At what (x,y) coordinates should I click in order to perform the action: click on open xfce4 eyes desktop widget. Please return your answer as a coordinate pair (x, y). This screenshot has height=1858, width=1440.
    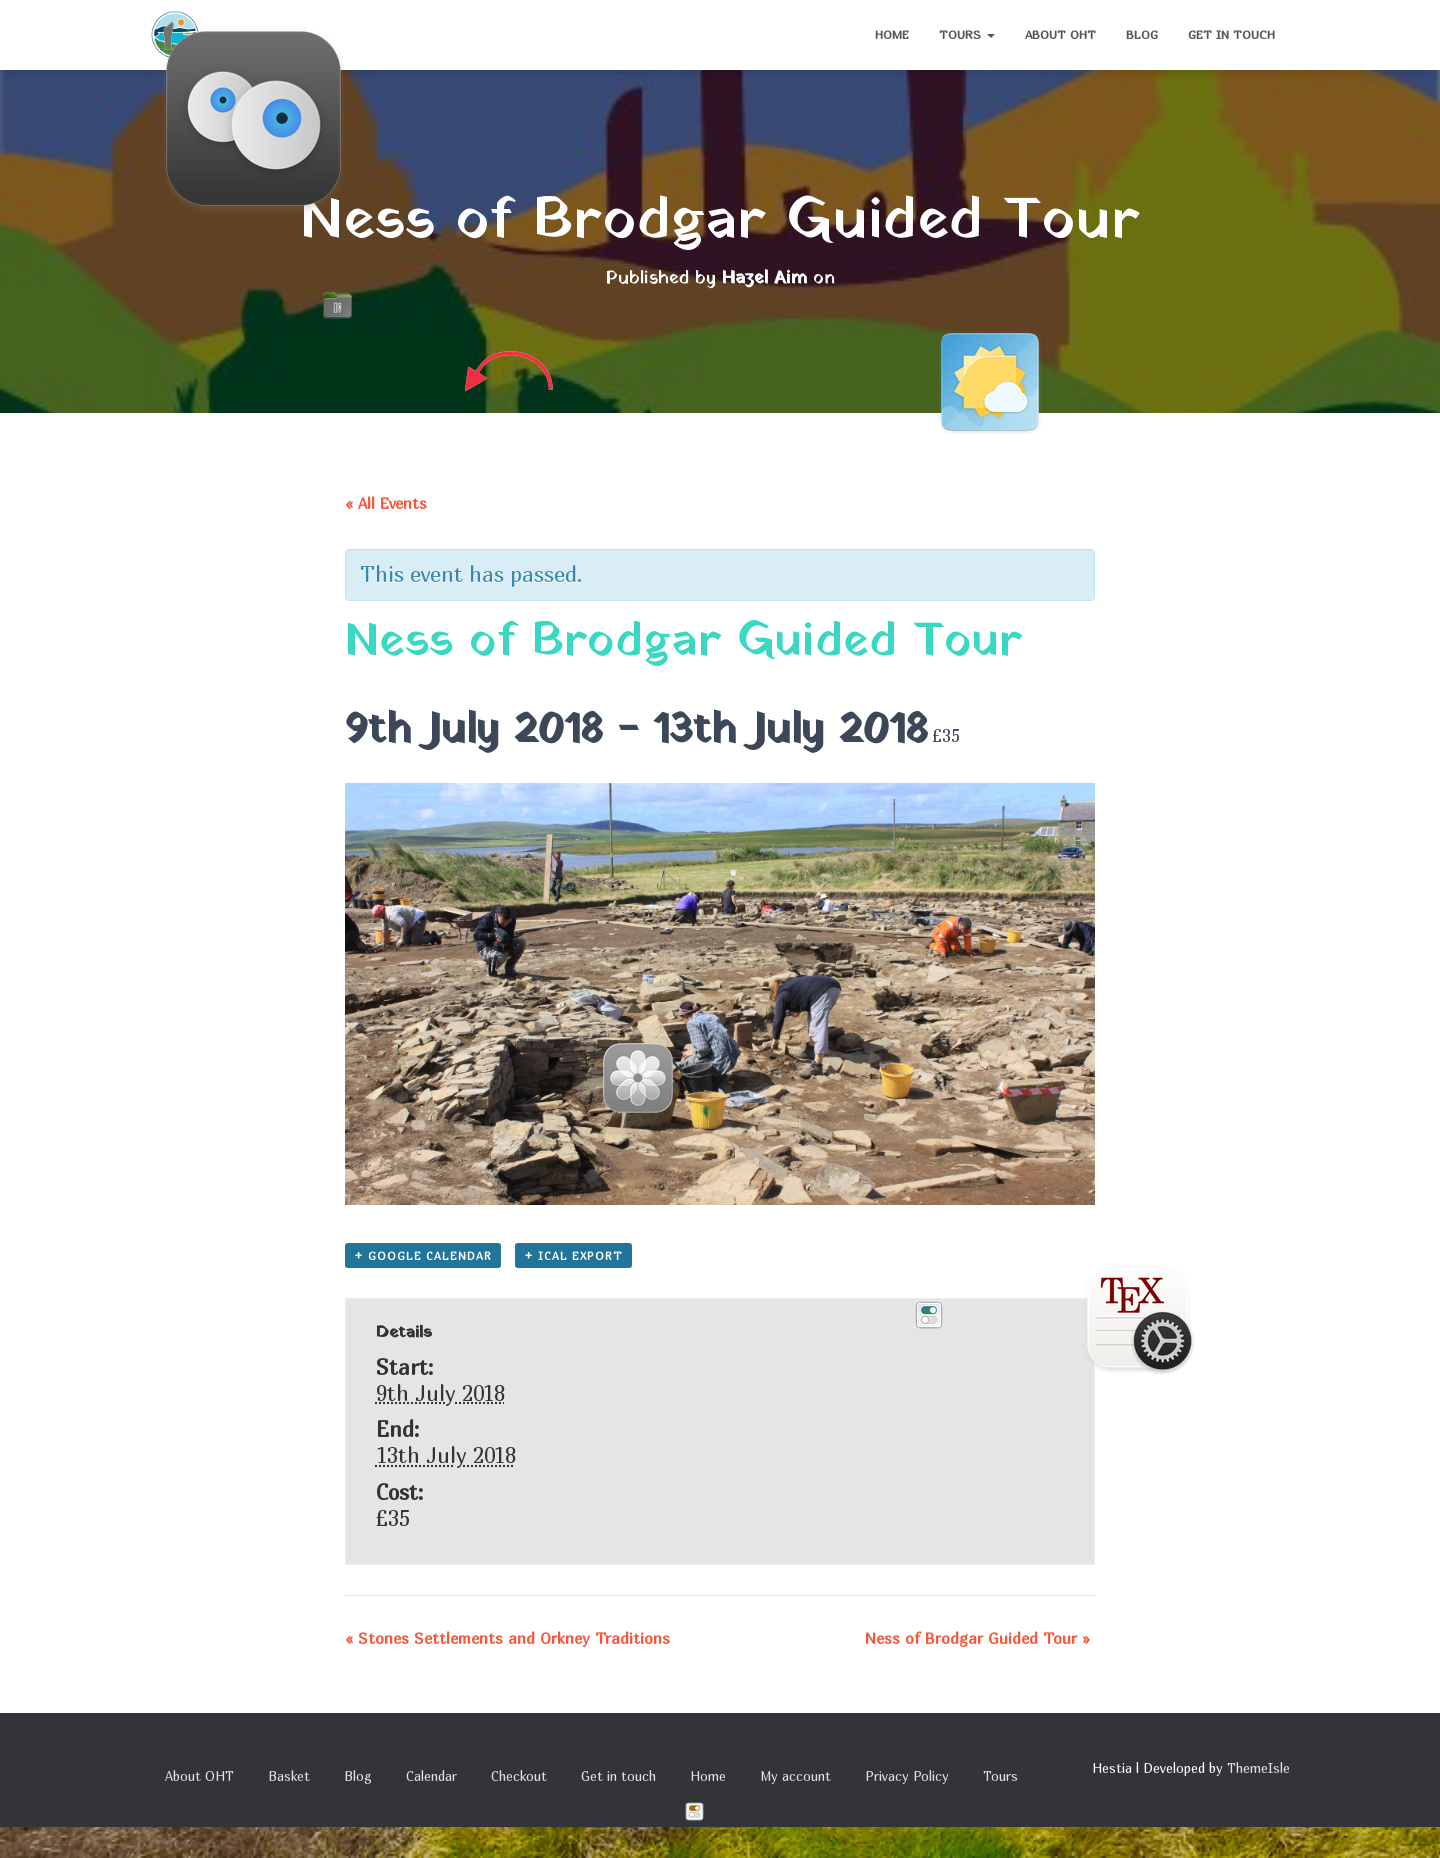
    Looking at the image, I should click on (253, 118).